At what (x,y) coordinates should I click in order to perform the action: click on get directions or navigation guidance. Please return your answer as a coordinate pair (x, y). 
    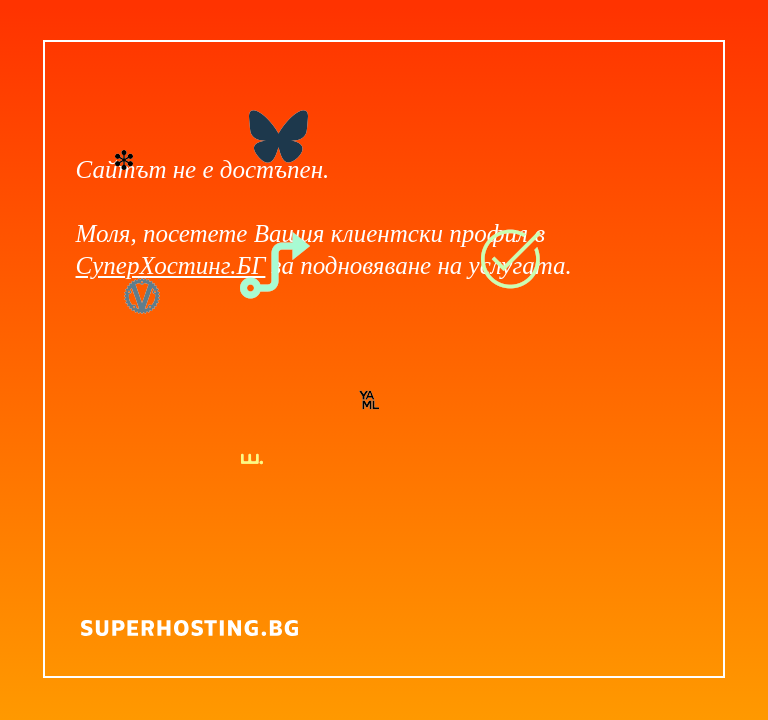
    Looking at the image, I should click on (275, 267).